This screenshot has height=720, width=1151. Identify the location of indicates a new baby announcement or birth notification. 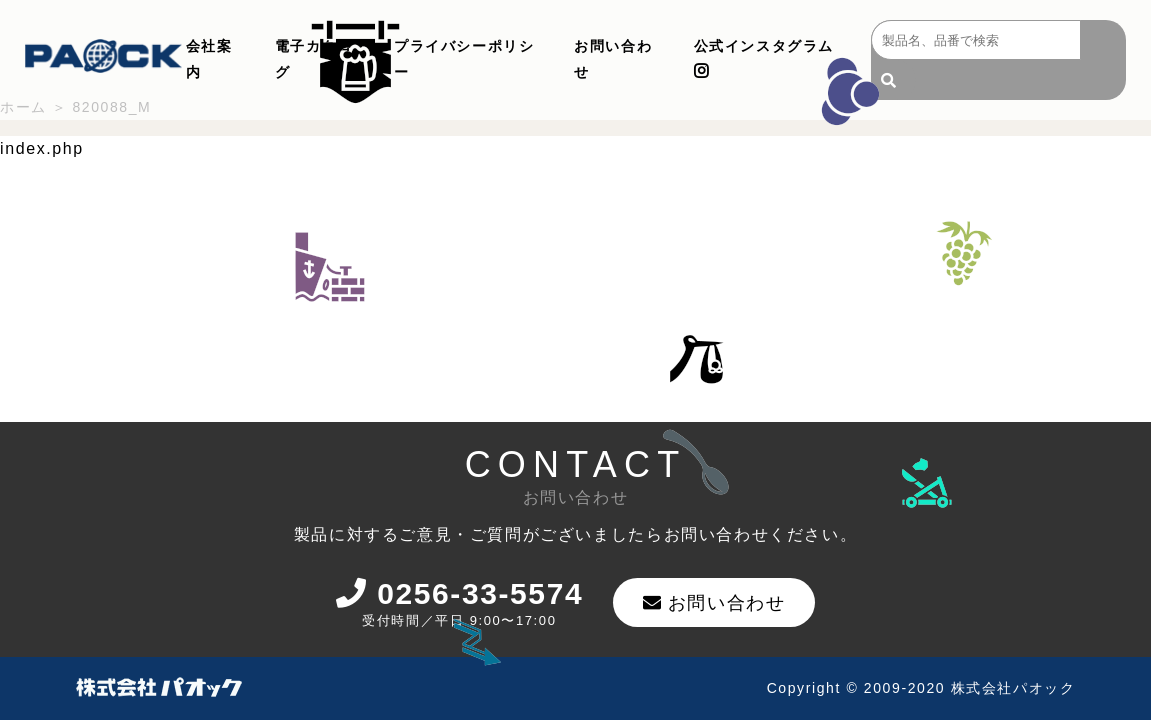
(697, 357).